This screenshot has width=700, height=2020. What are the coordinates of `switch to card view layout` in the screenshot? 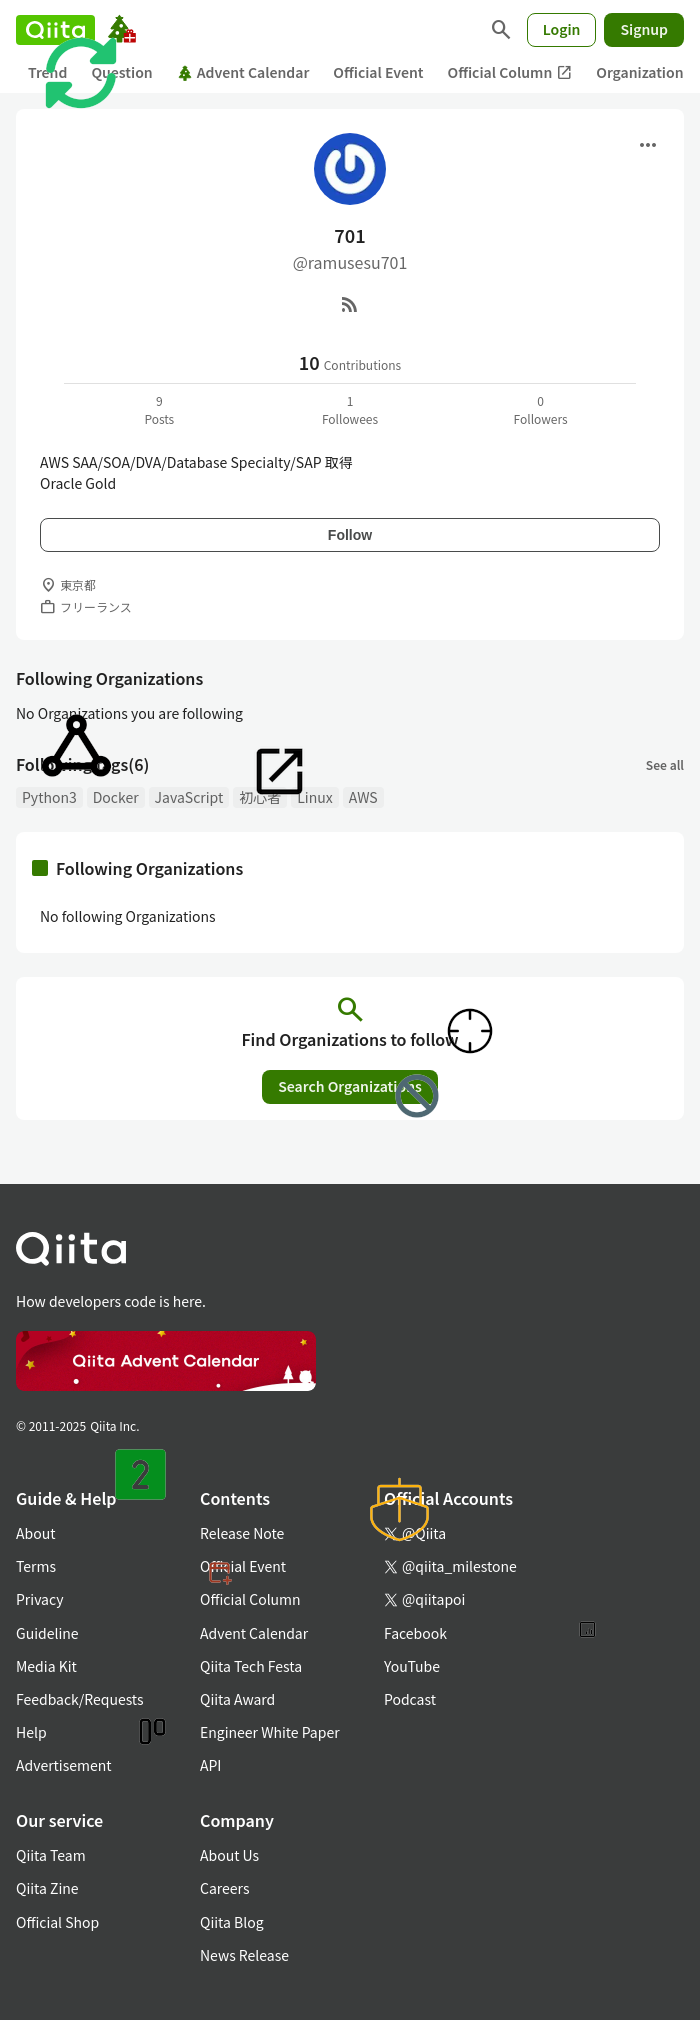 It's located at (152, 1731).